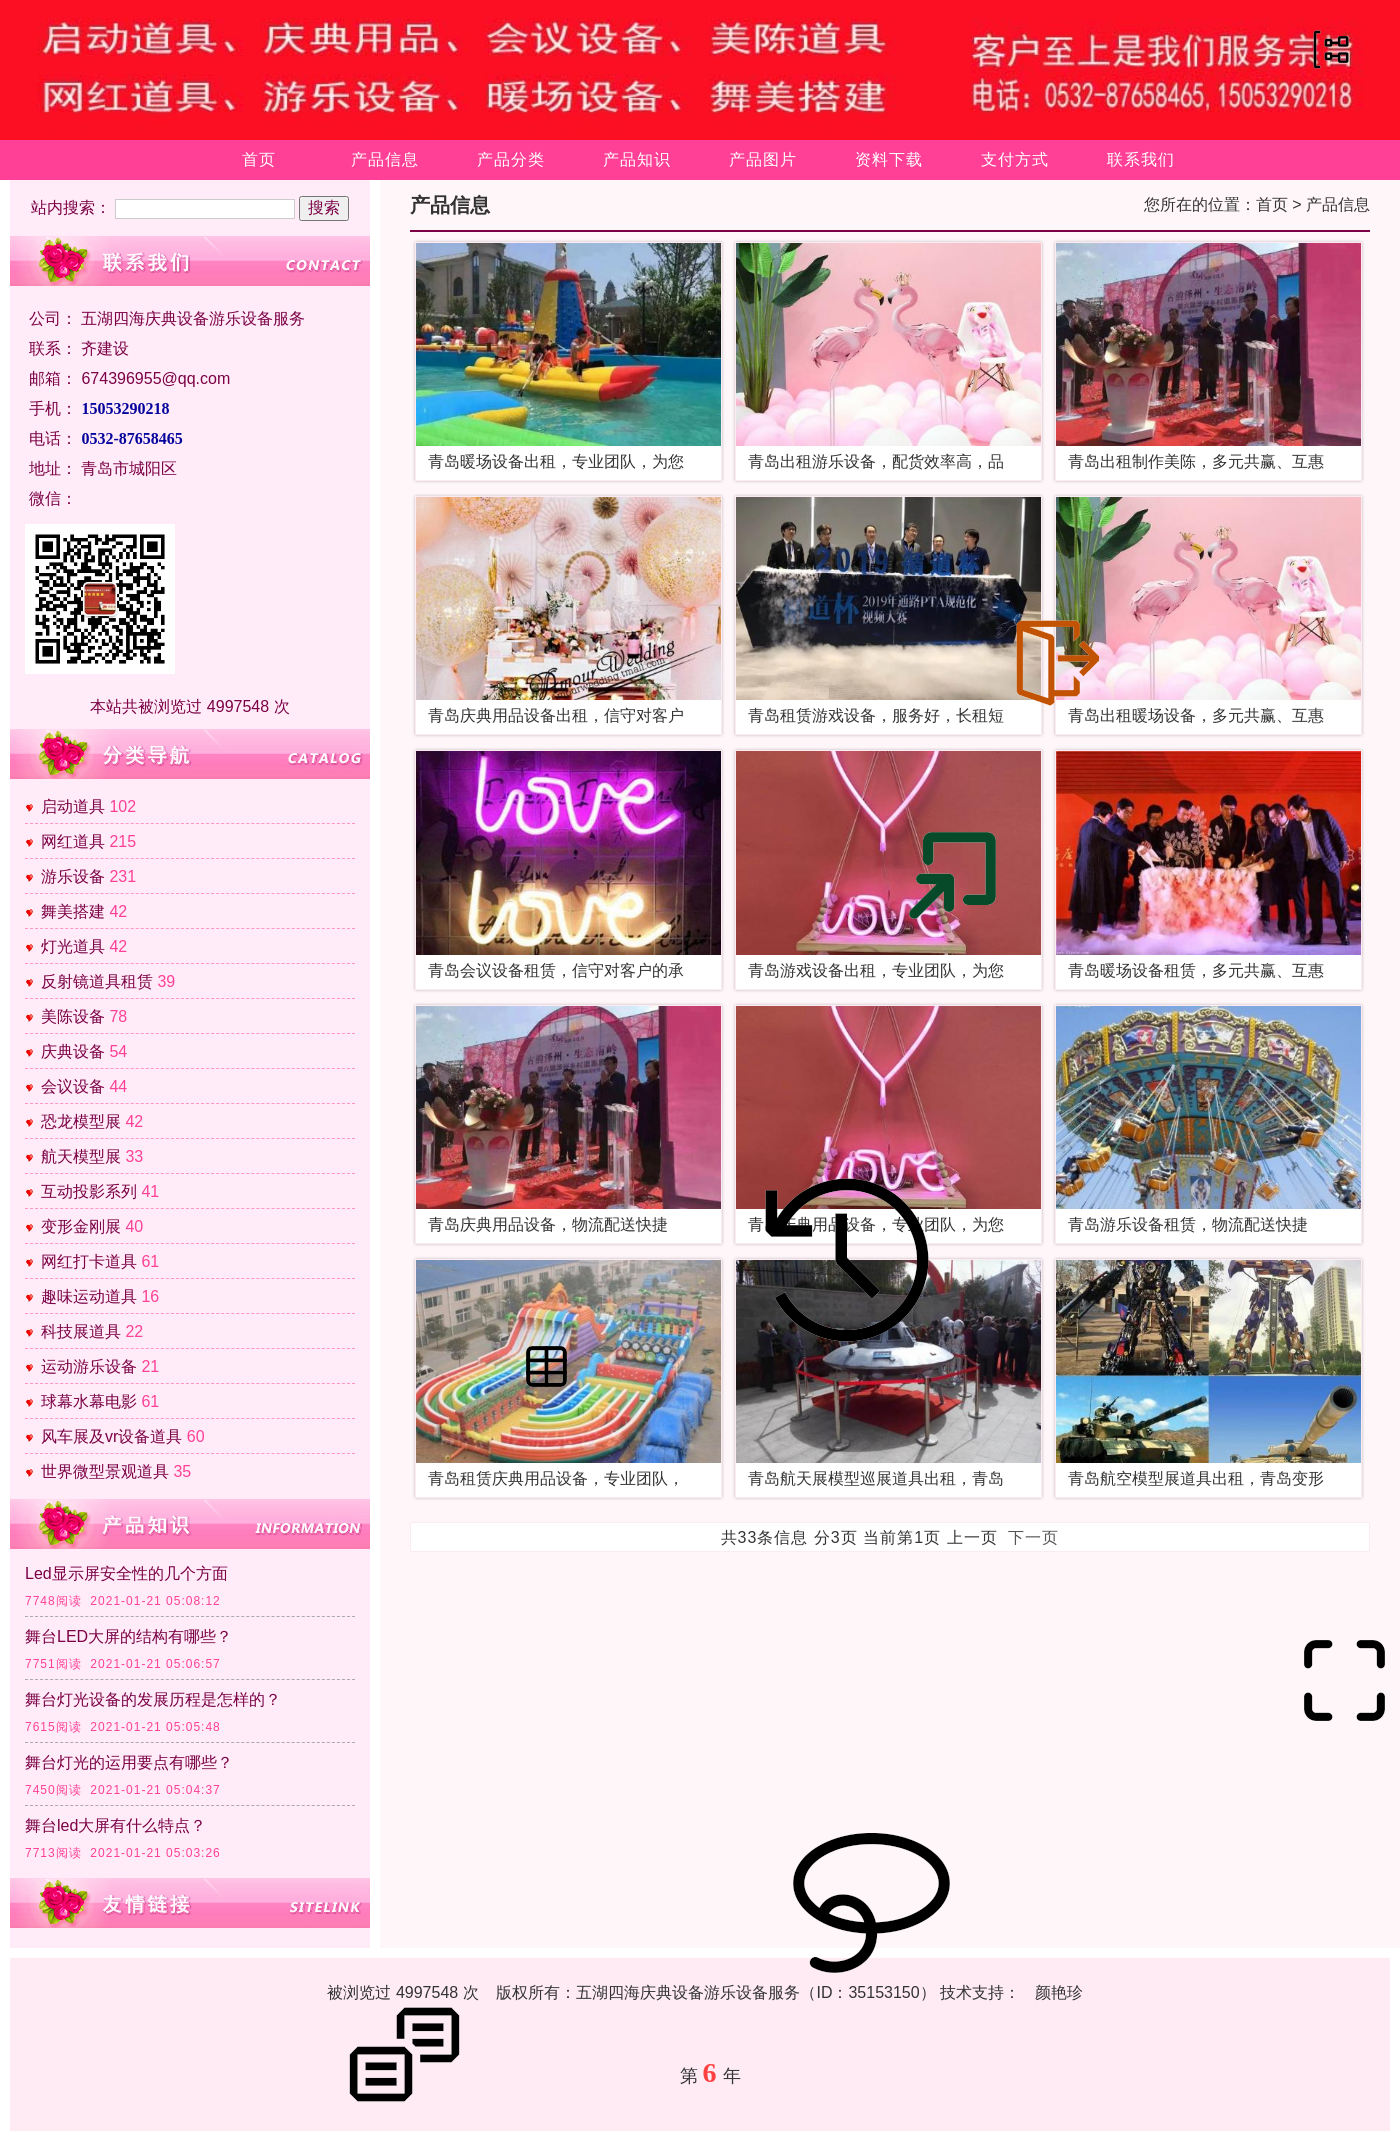  Describe the element at coordinates (1332, 49) in the screenshot. I see `group code references by their type` at that location.